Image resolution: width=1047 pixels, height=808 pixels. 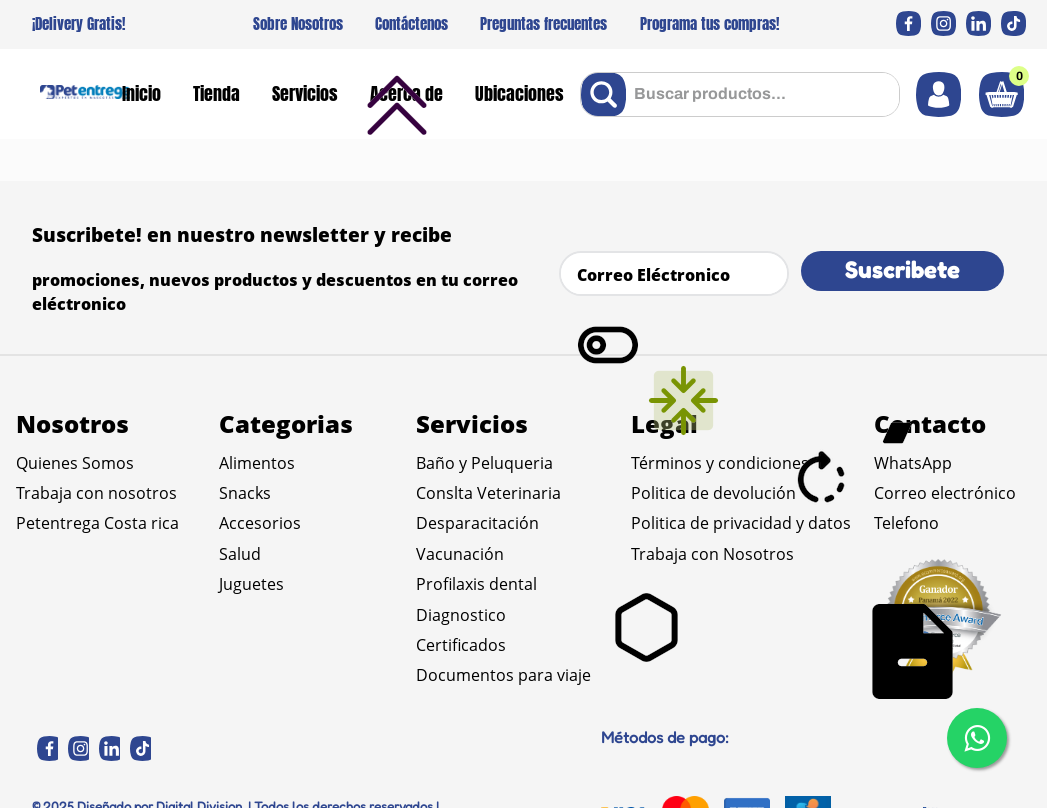 What do you see at coordinates (608, 345) in the screenshot?
I see `toggle switch in off position` at bounding box center [608, 345].